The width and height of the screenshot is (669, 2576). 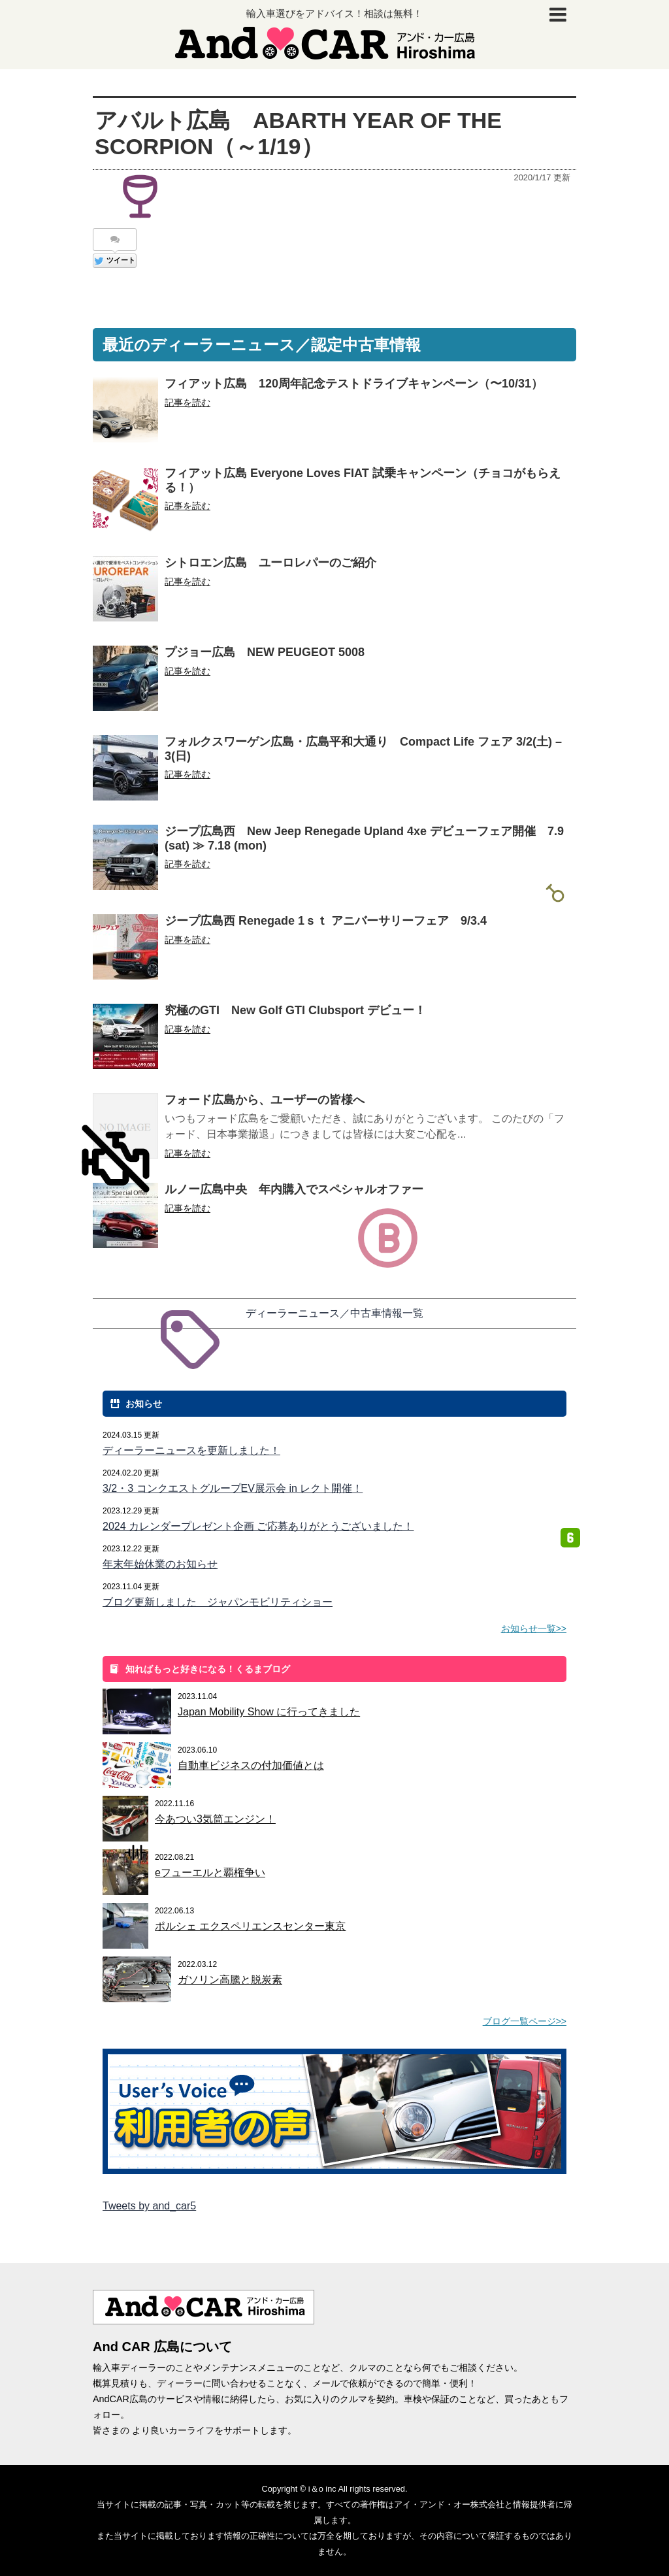 What do you see at coordinates (555, 893) in the screenshot?
I see `indicates travesti gender identity` at bounding box center [555, 893].